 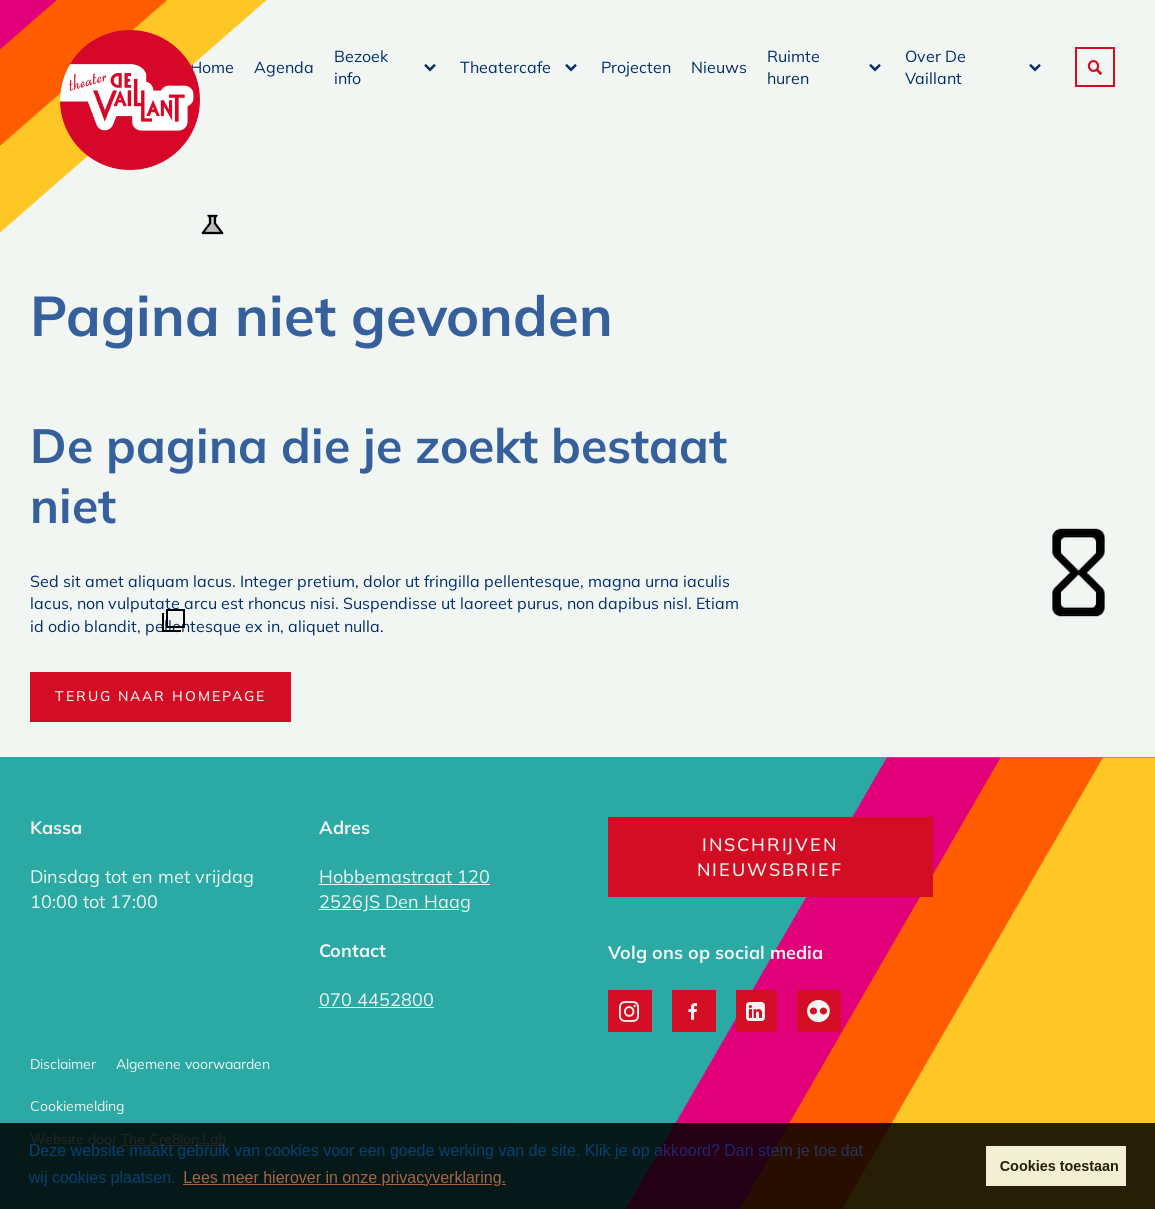 What do you see at coordinates (212, 224) in the screenshot?
I see `access science or laboratory features` at bounding box center [212, 224].